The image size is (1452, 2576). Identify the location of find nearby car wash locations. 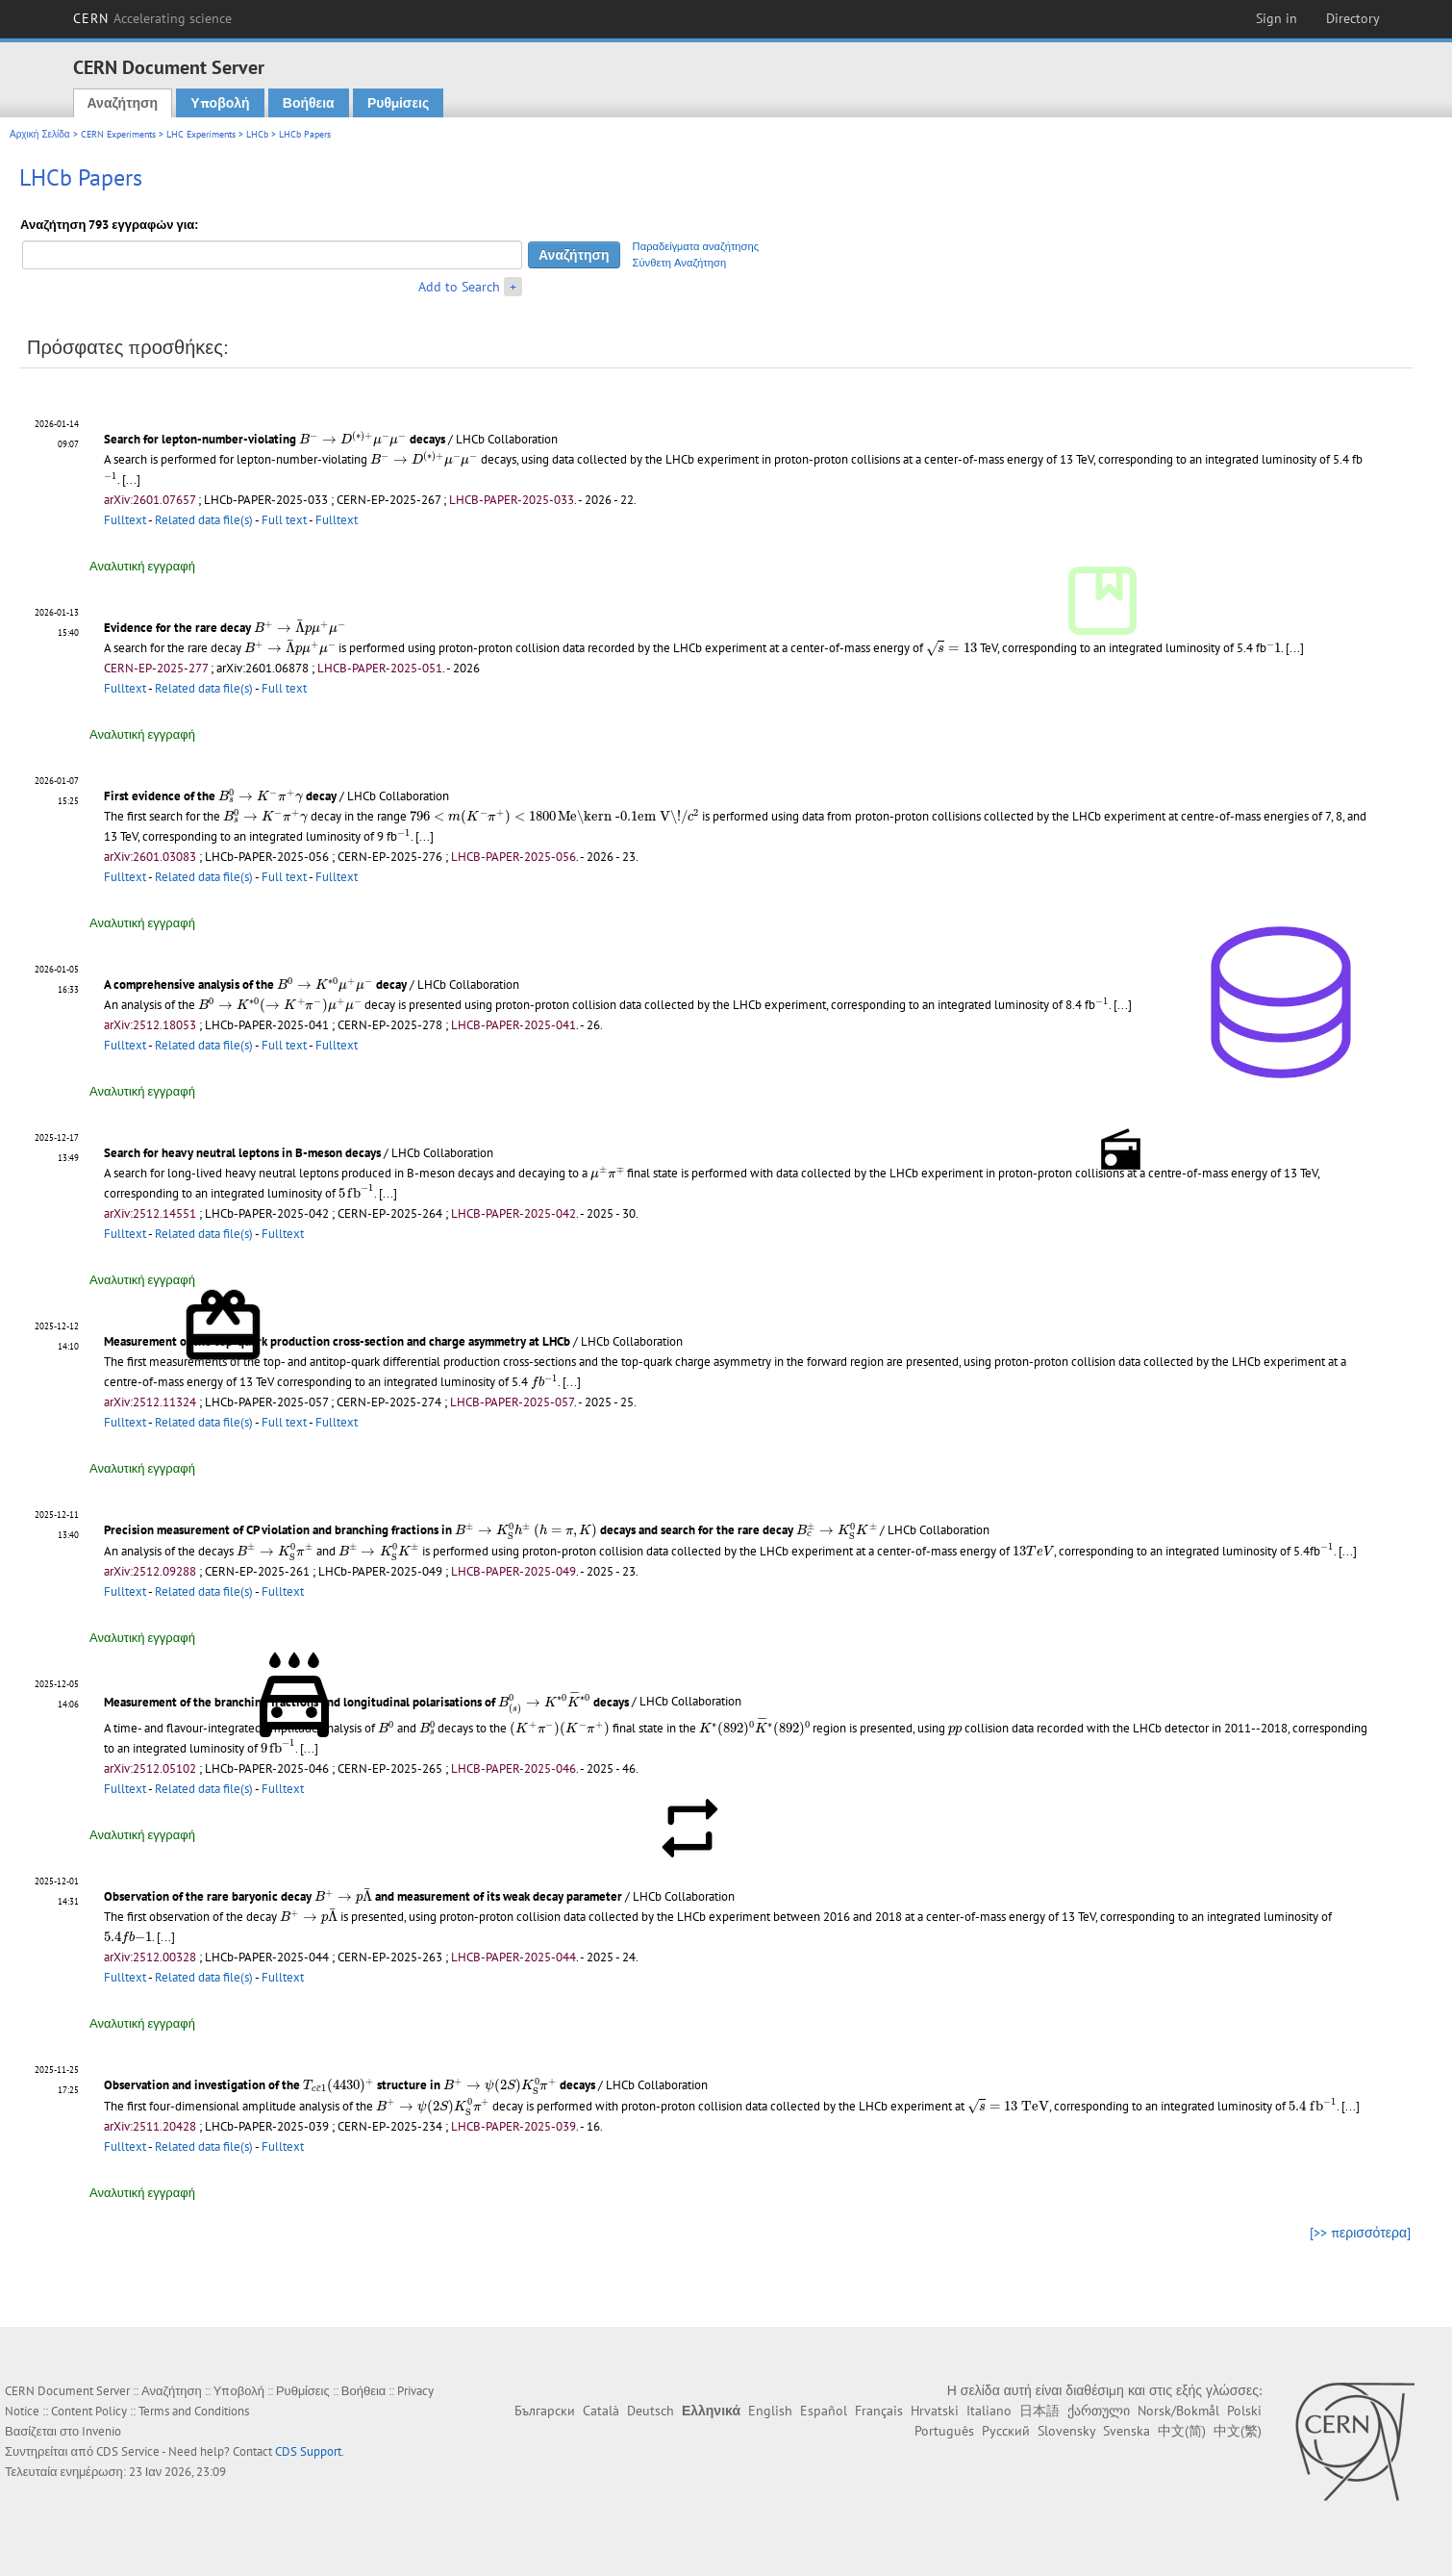
(294, 1695).